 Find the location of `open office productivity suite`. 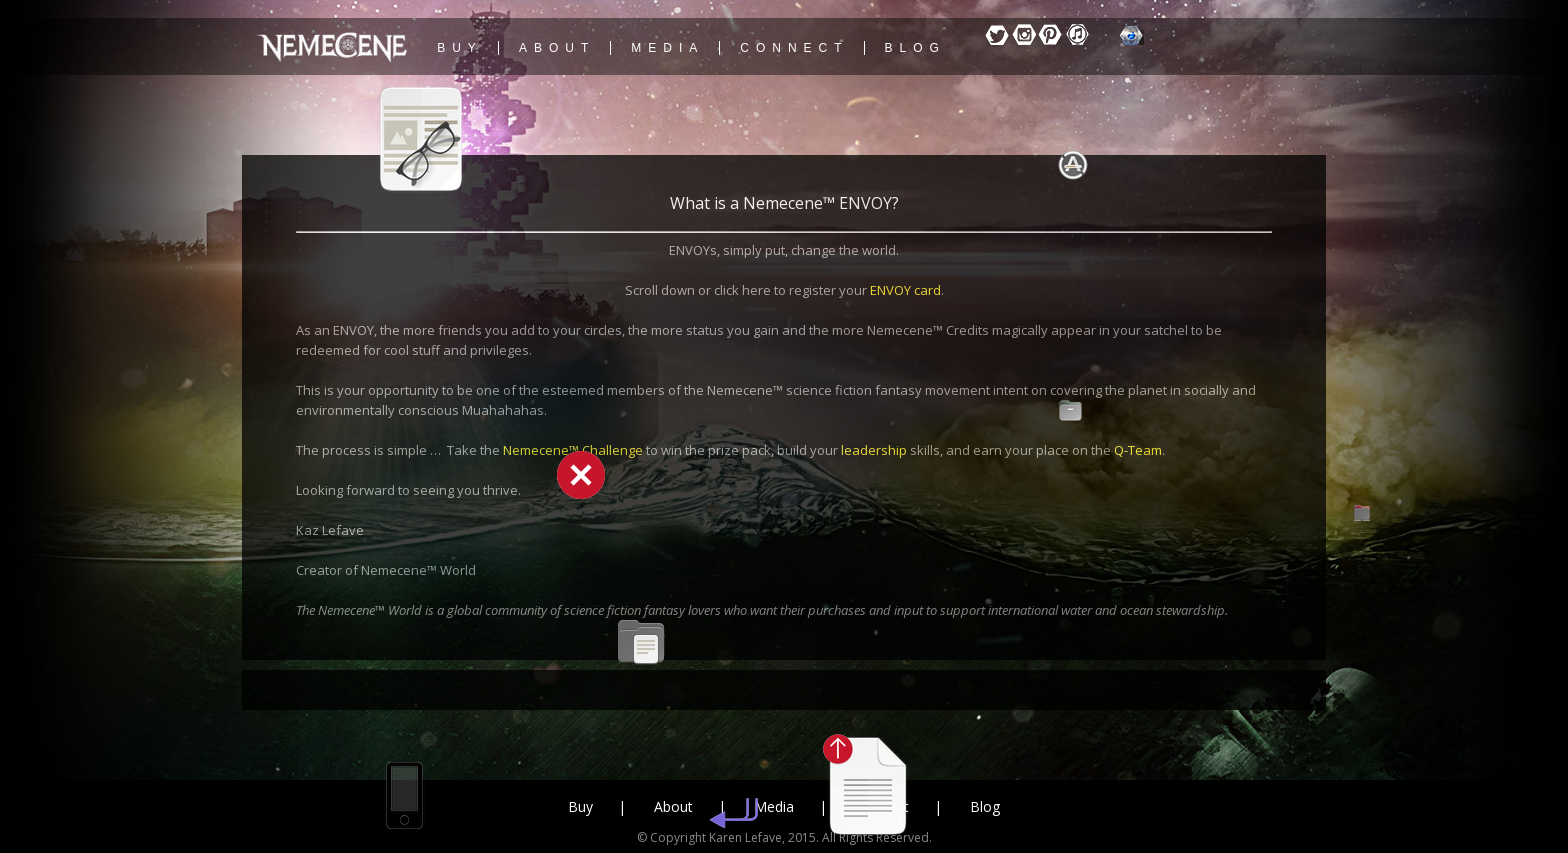

open office productivity suite is located at coordinates (421, 139).